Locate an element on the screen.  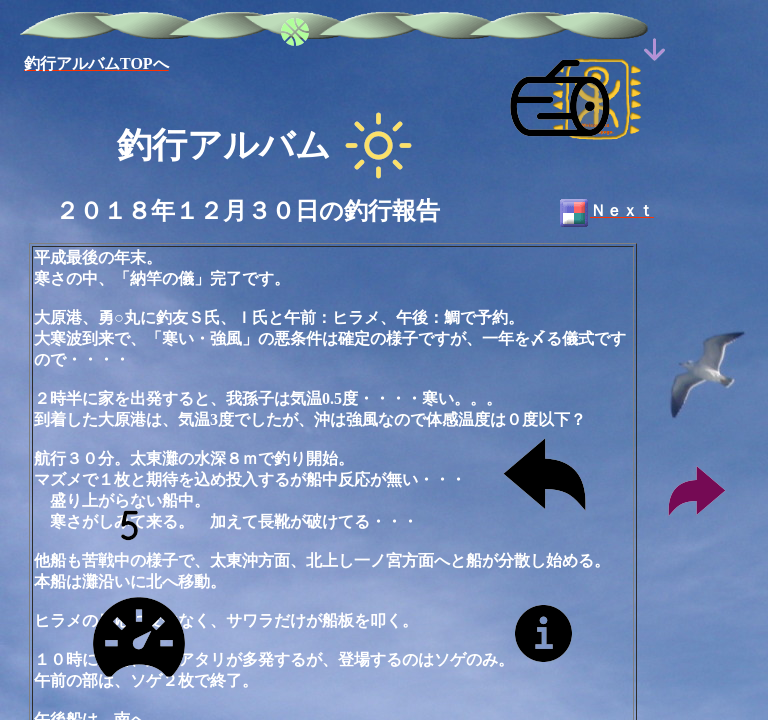
share or forward content is located at coordinates (697, 491).